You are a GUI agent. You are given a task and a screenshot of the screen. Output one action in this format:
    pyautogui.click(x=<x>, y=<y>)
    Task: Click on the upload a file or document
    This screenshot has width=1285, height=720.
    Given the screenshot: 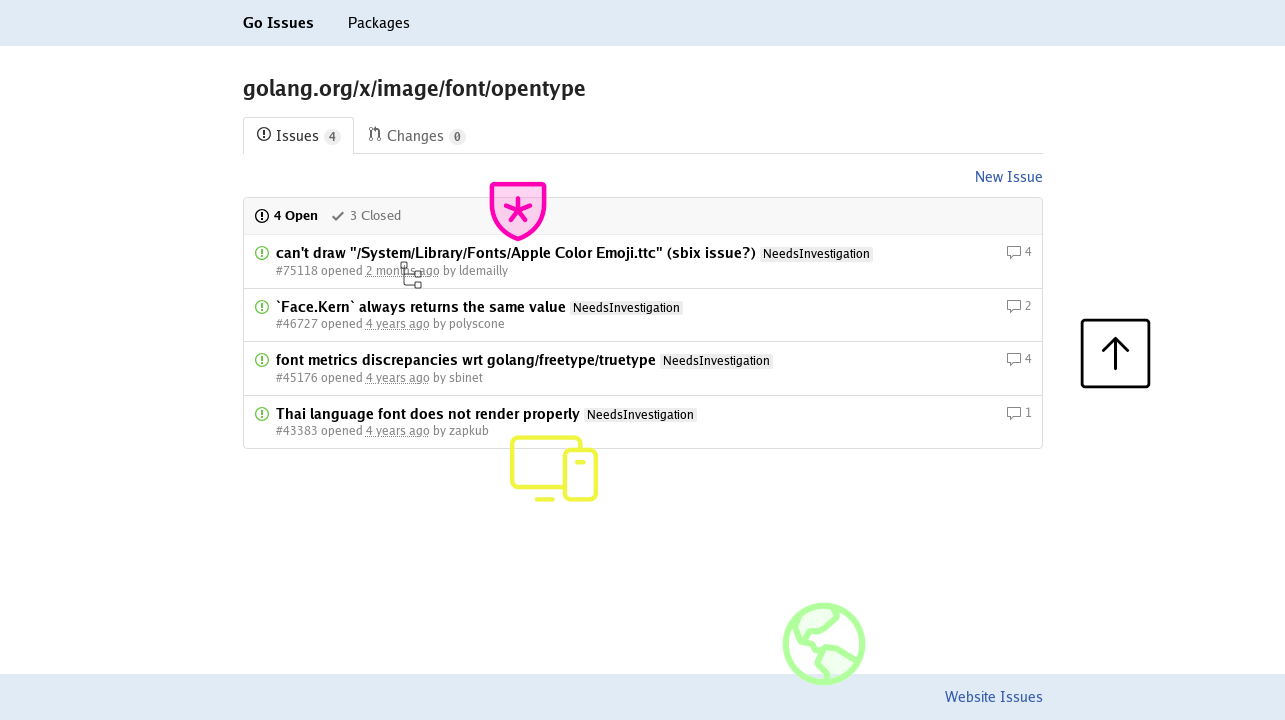 What is the action you would take?
    pyautogui.click(x=1115, y=353)
    